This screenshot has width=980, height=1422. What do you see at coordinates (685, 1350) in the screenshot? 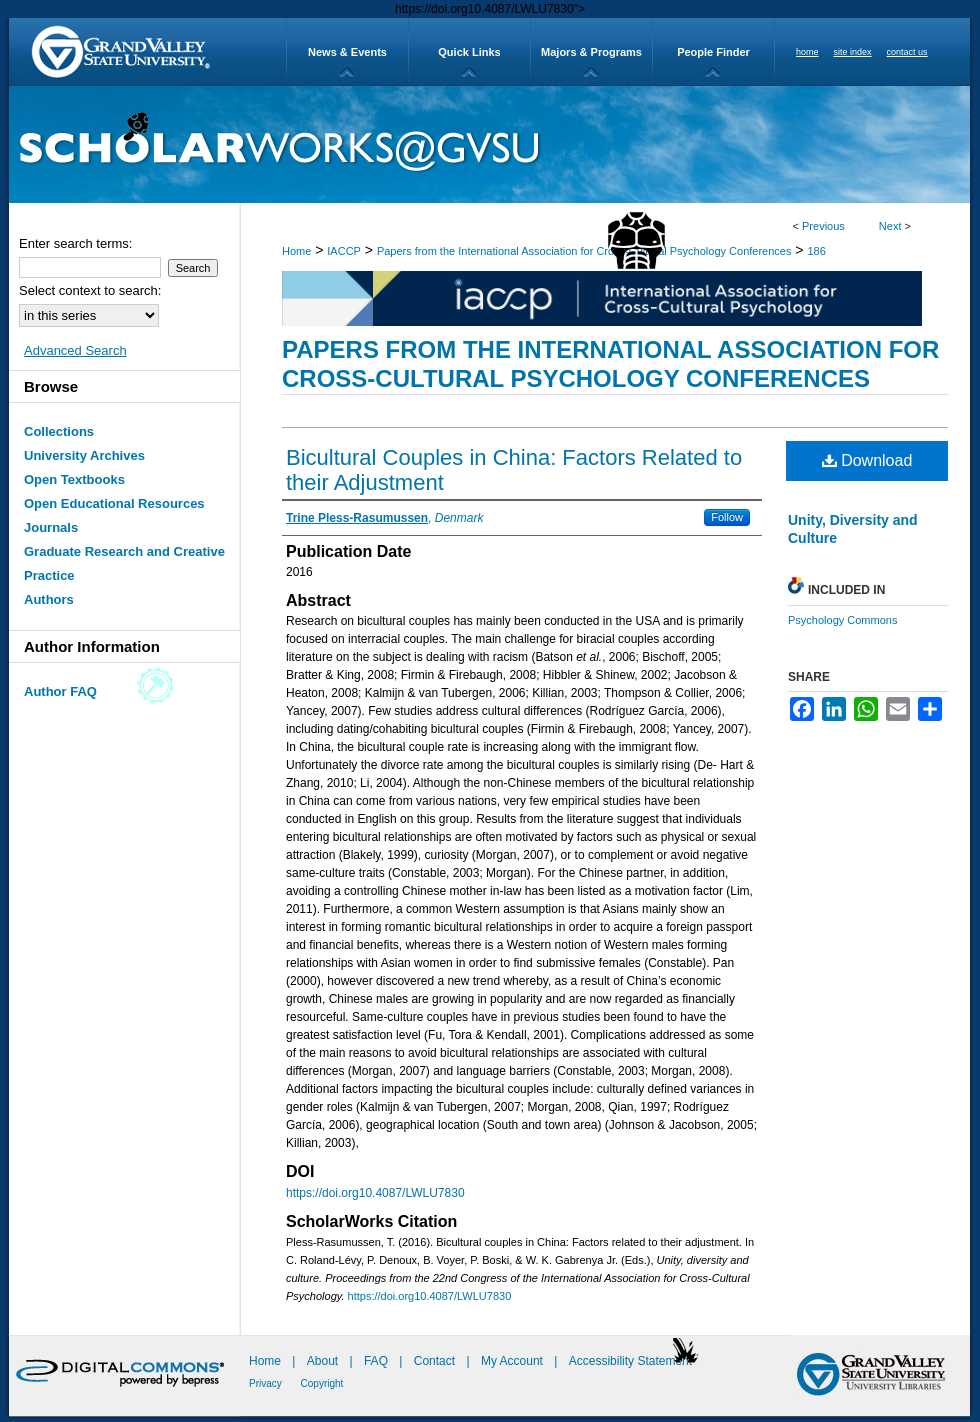
I see `indicates fall damage or impact event` at bounding box center [685, 1350].